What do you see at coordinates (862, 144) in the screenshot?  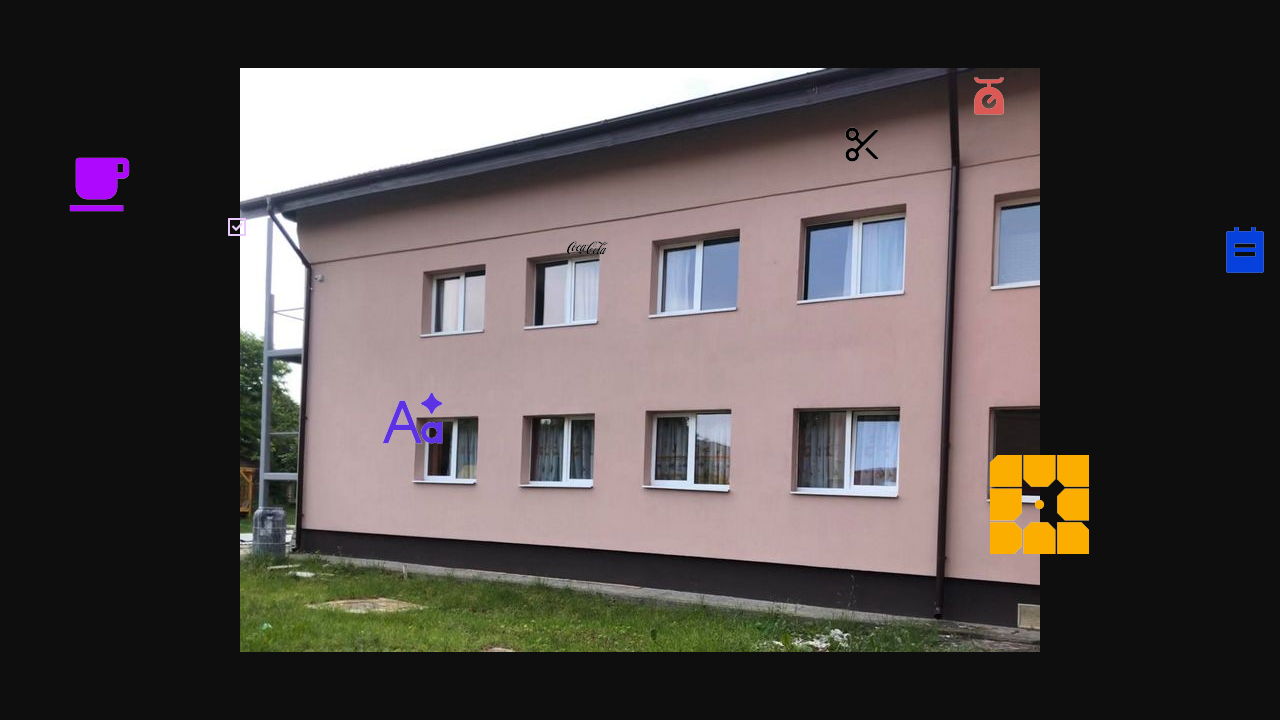 I see `cut selected content` at bounding box center [862, 144].